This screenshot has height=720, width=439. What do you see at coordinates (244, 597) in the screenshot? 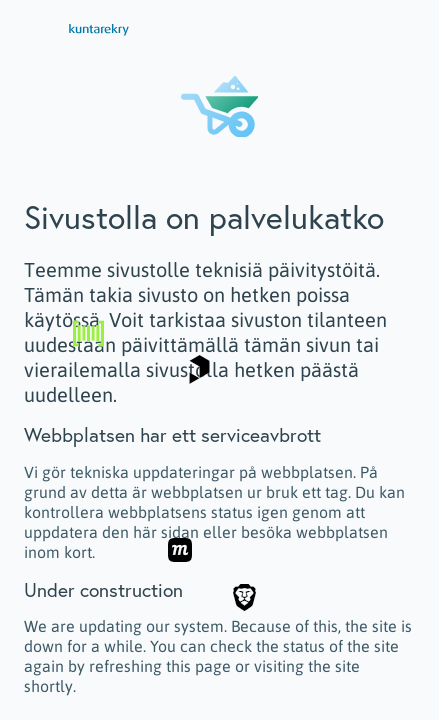
I see `open brave browser` at bounding box center [244, 597].